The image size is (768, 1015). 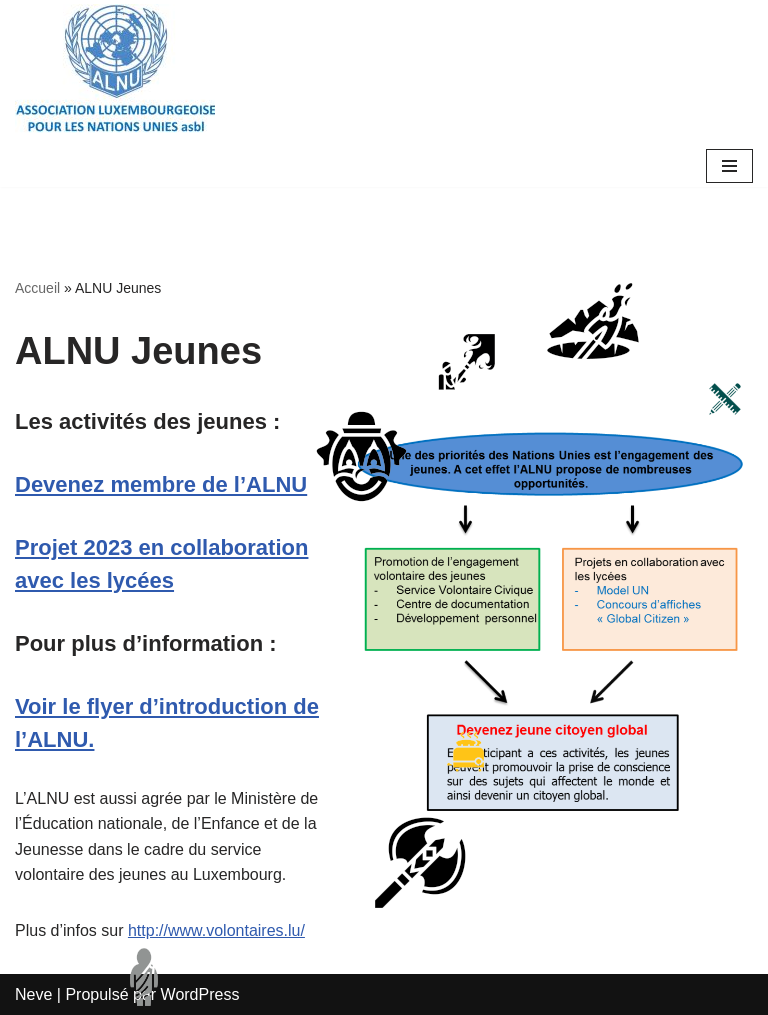 I want to click on access design or drawing tools, so click(x=725, y=399).